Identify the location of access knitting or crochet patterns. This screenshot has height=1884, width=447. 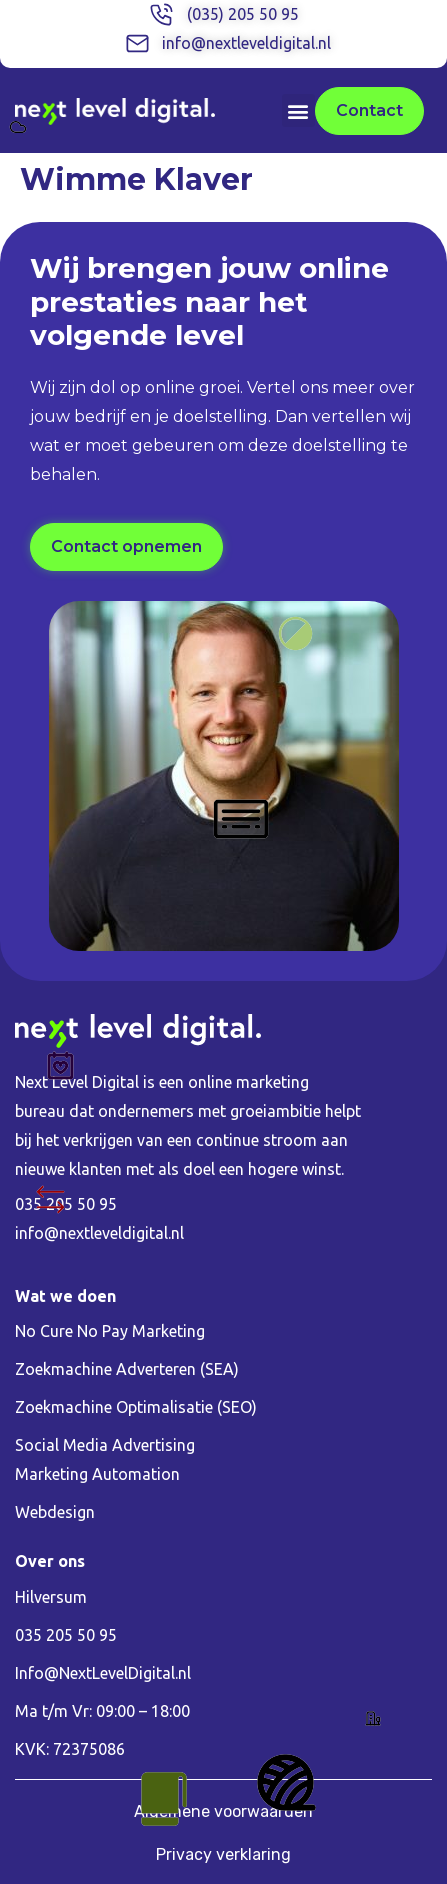
(285, 1782).